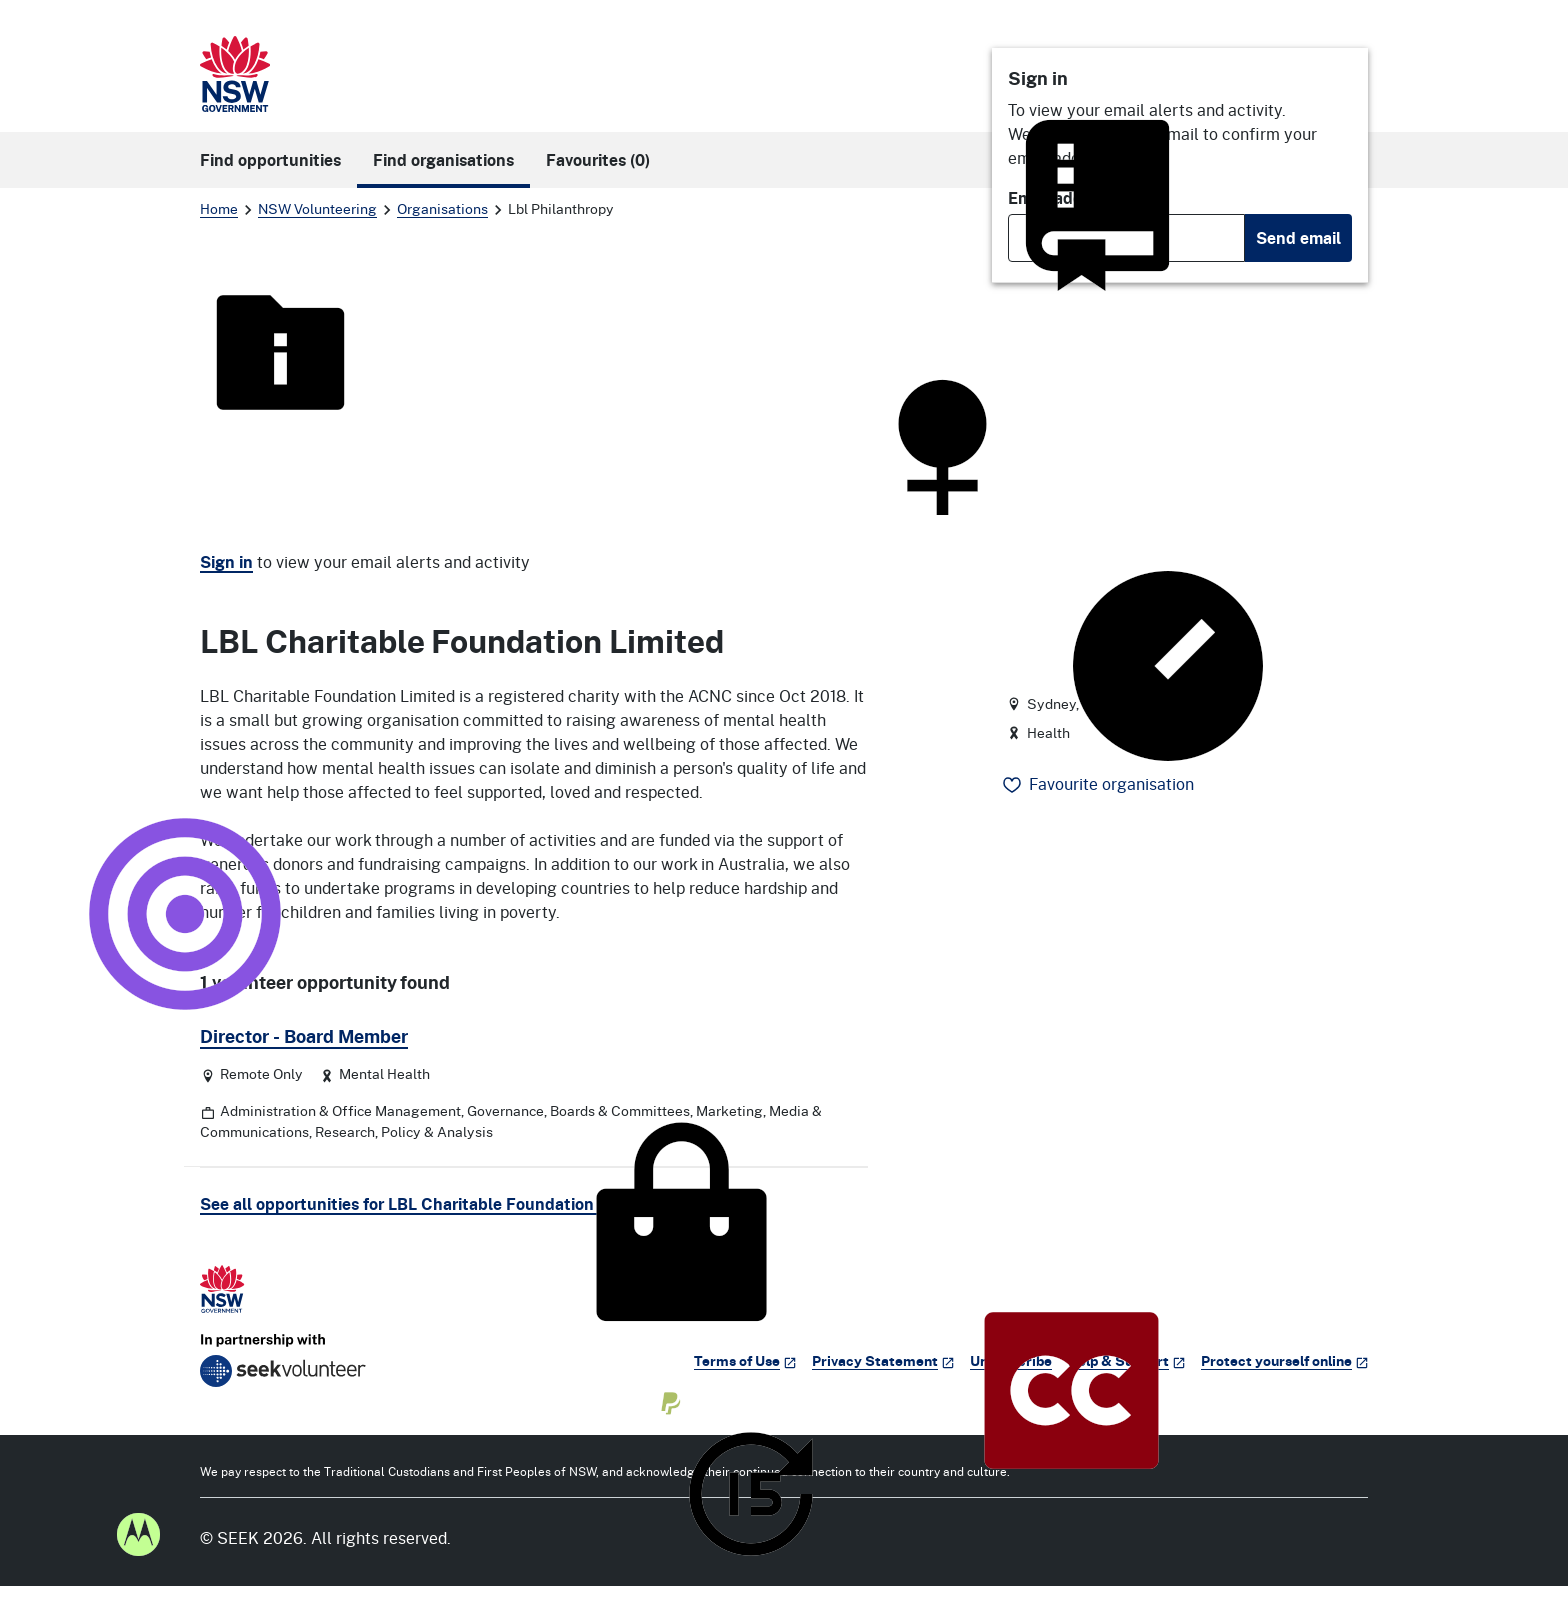 This screenshot has height=1614, width=1568. Describe the element at coordinates (280, 352) in the screenshot. I see `view folder details or properties` at that location.